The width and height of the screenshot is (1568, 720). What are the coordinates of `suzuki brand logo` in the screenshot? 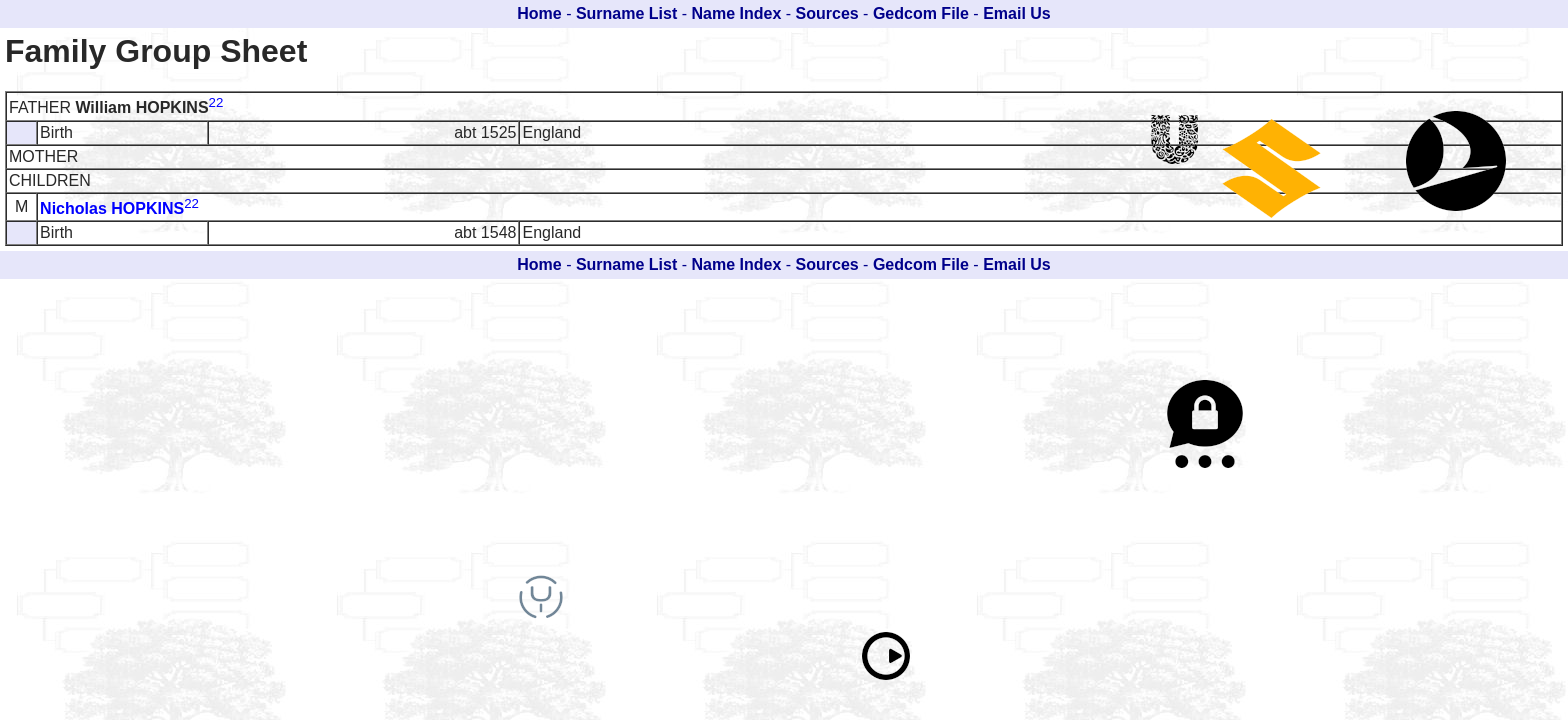 It's located at (1271, 168).